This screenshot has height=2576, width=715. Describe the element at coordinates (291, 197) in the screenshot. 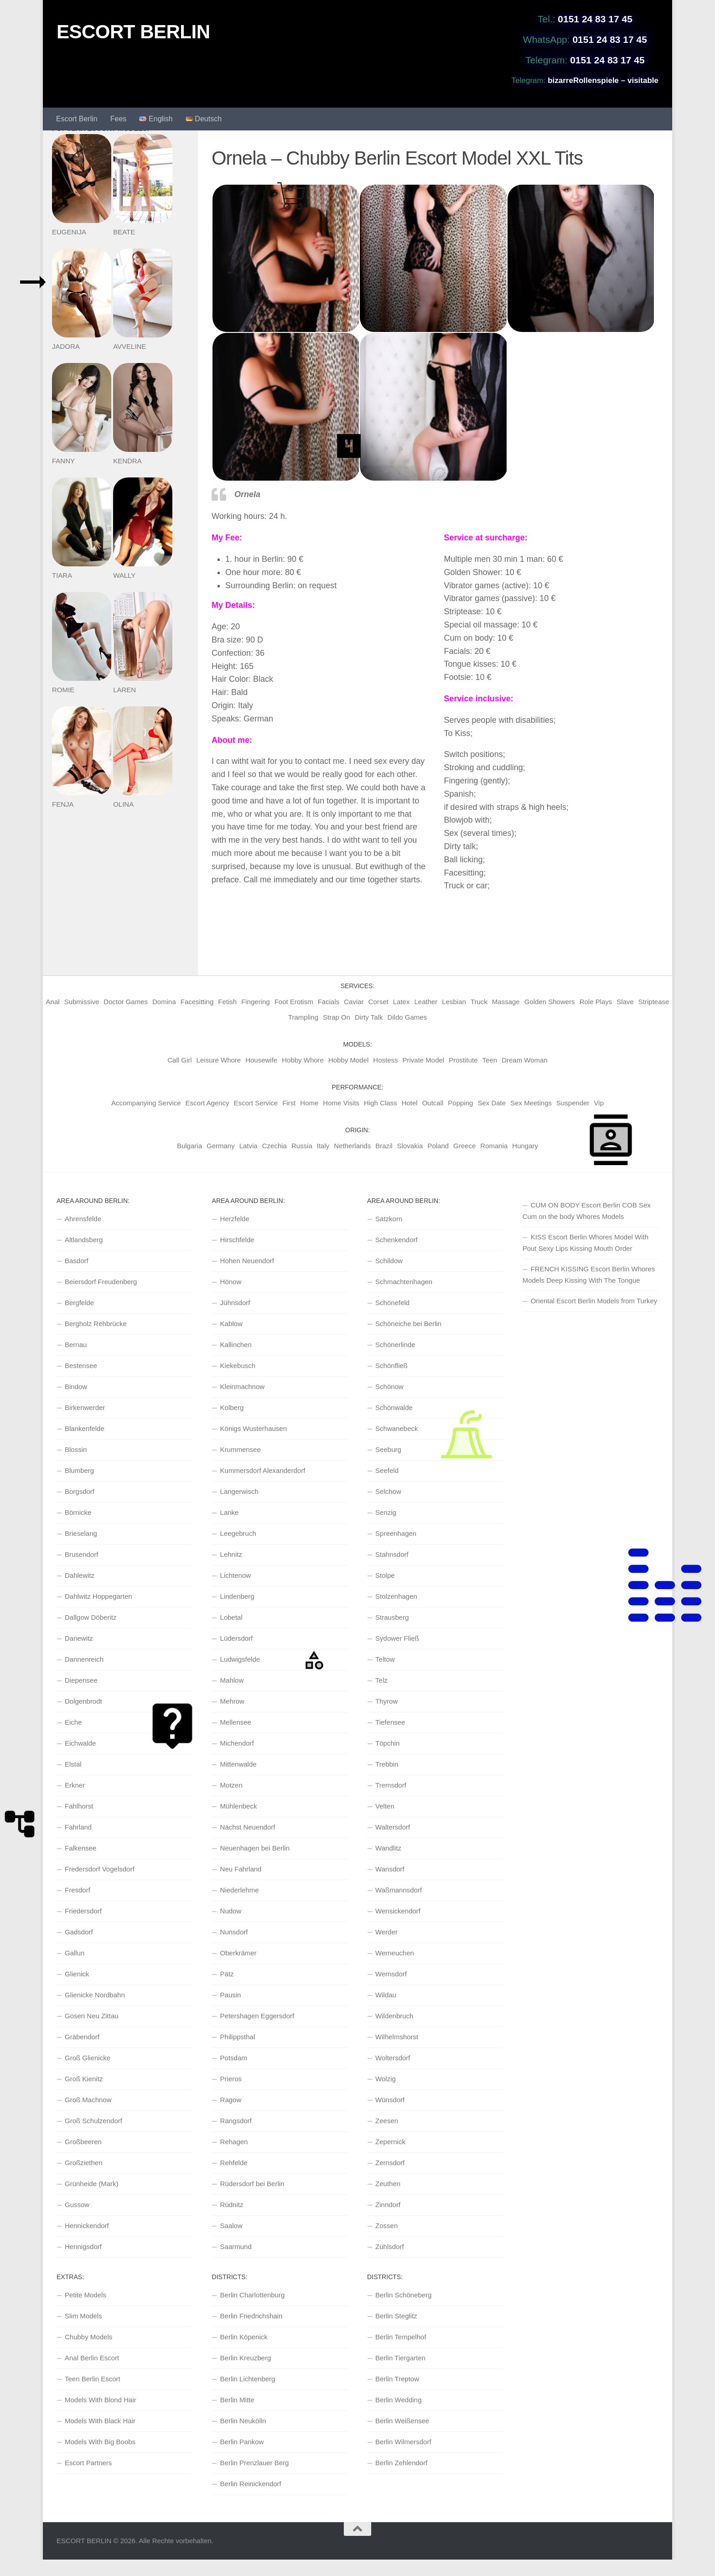

I see `view your shopping cart` at that location.